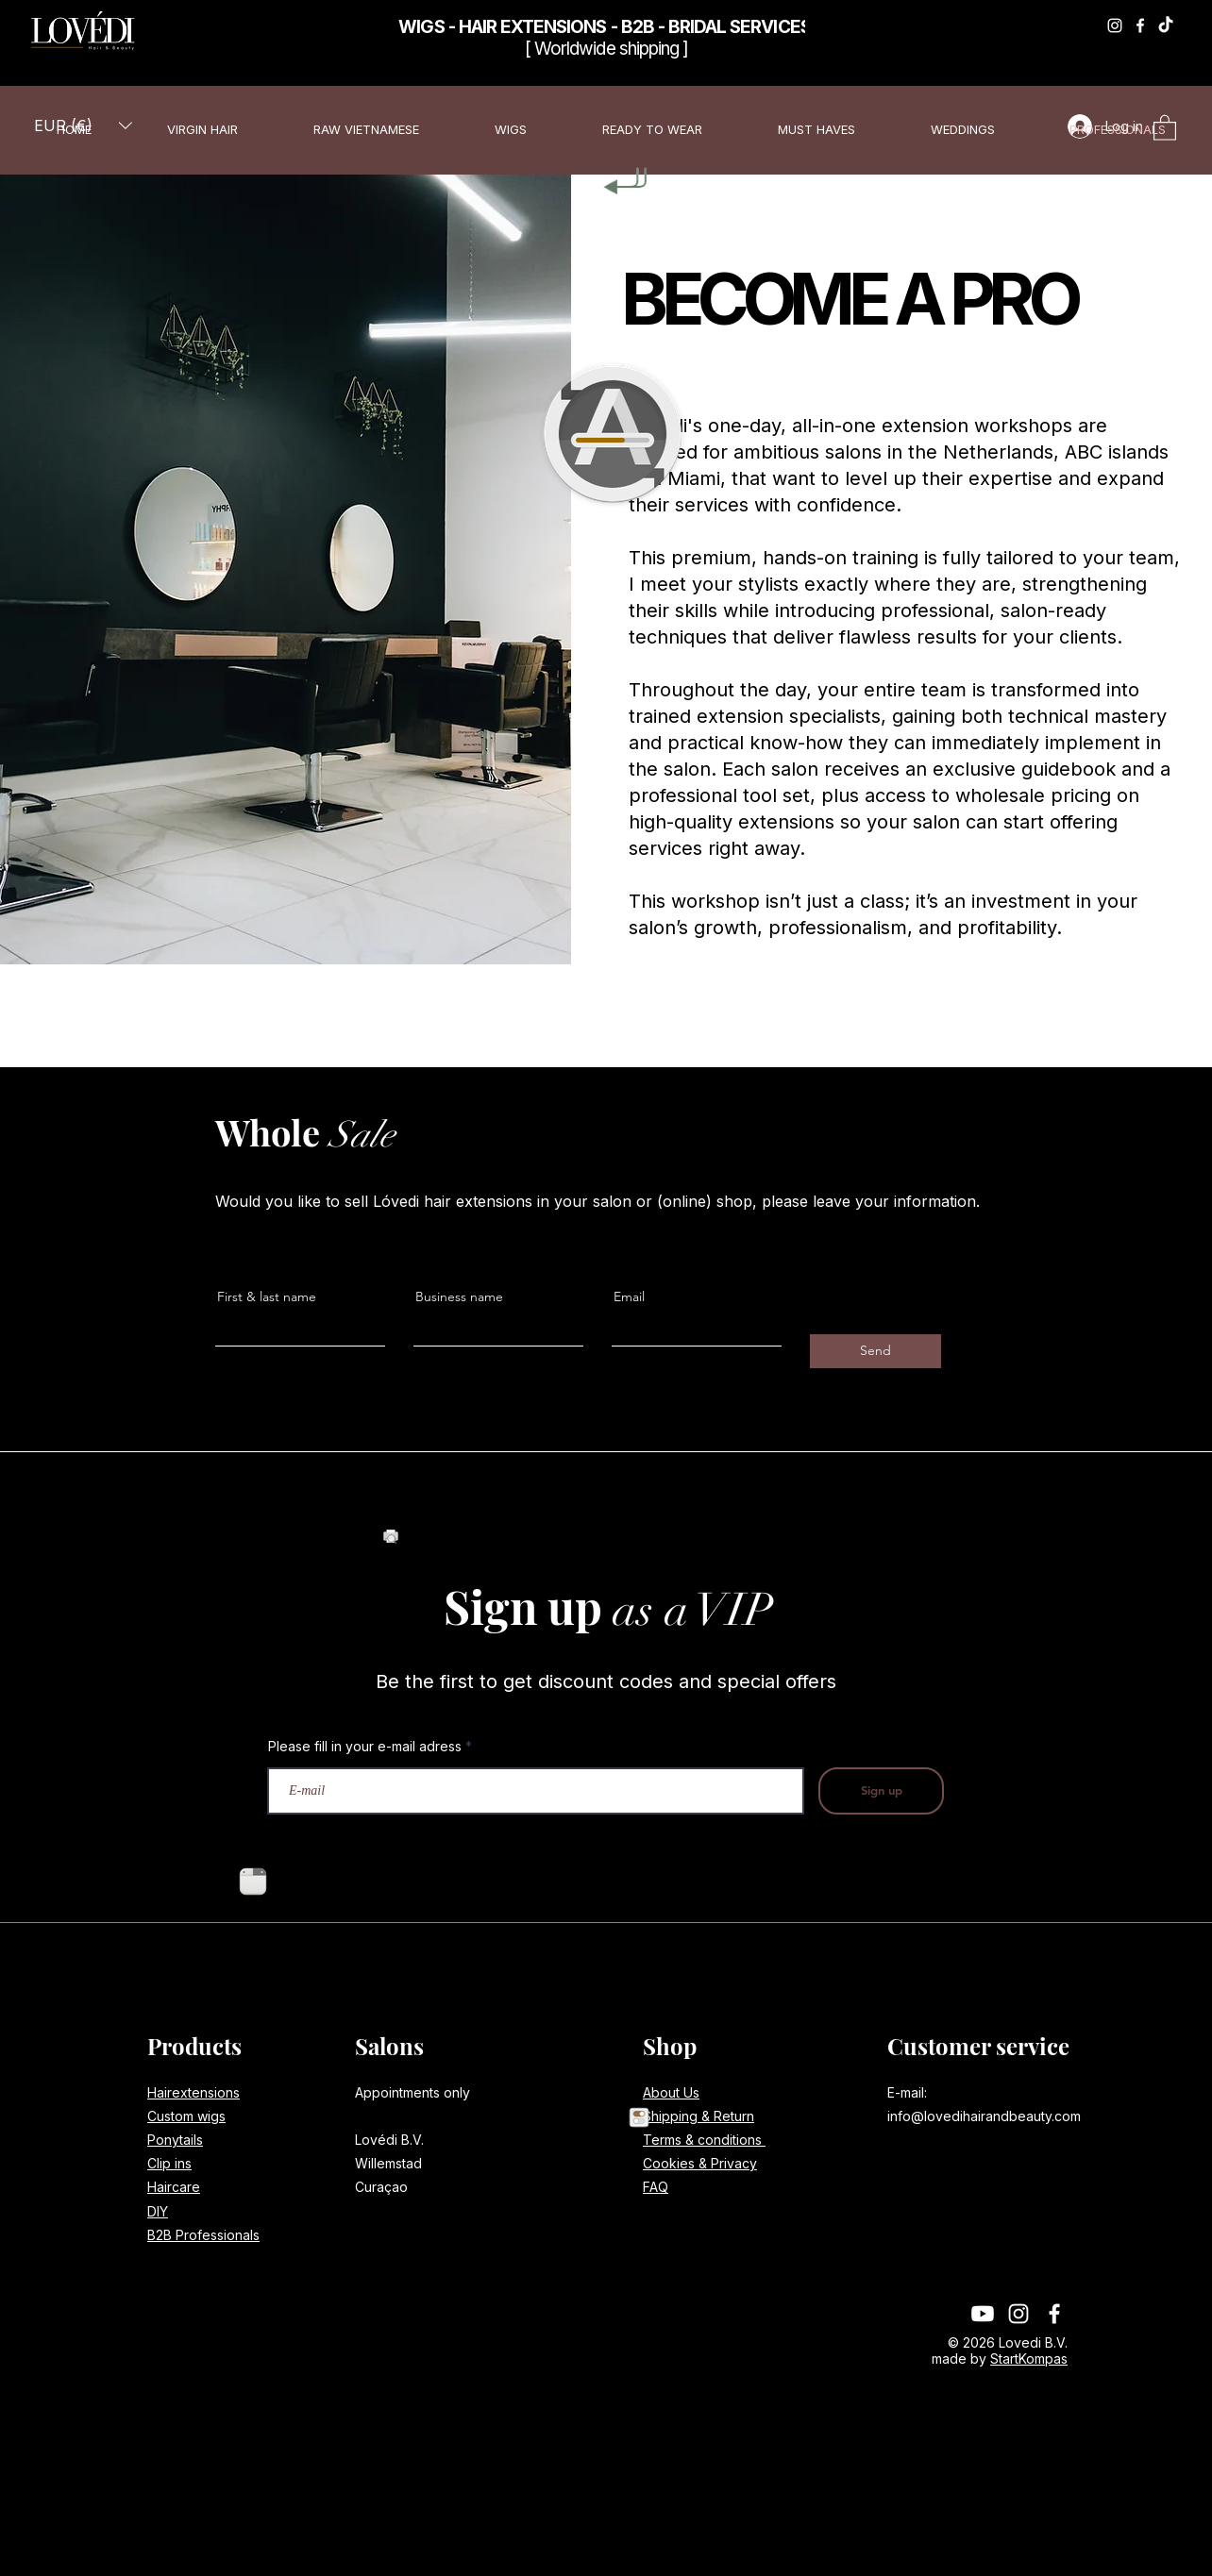 Image resolution: width=1212 pixels, height=2576 pixels. Describe the element at coordinates (253, 1882) in the screenshot. I see `customize window decoration settings` at that location.